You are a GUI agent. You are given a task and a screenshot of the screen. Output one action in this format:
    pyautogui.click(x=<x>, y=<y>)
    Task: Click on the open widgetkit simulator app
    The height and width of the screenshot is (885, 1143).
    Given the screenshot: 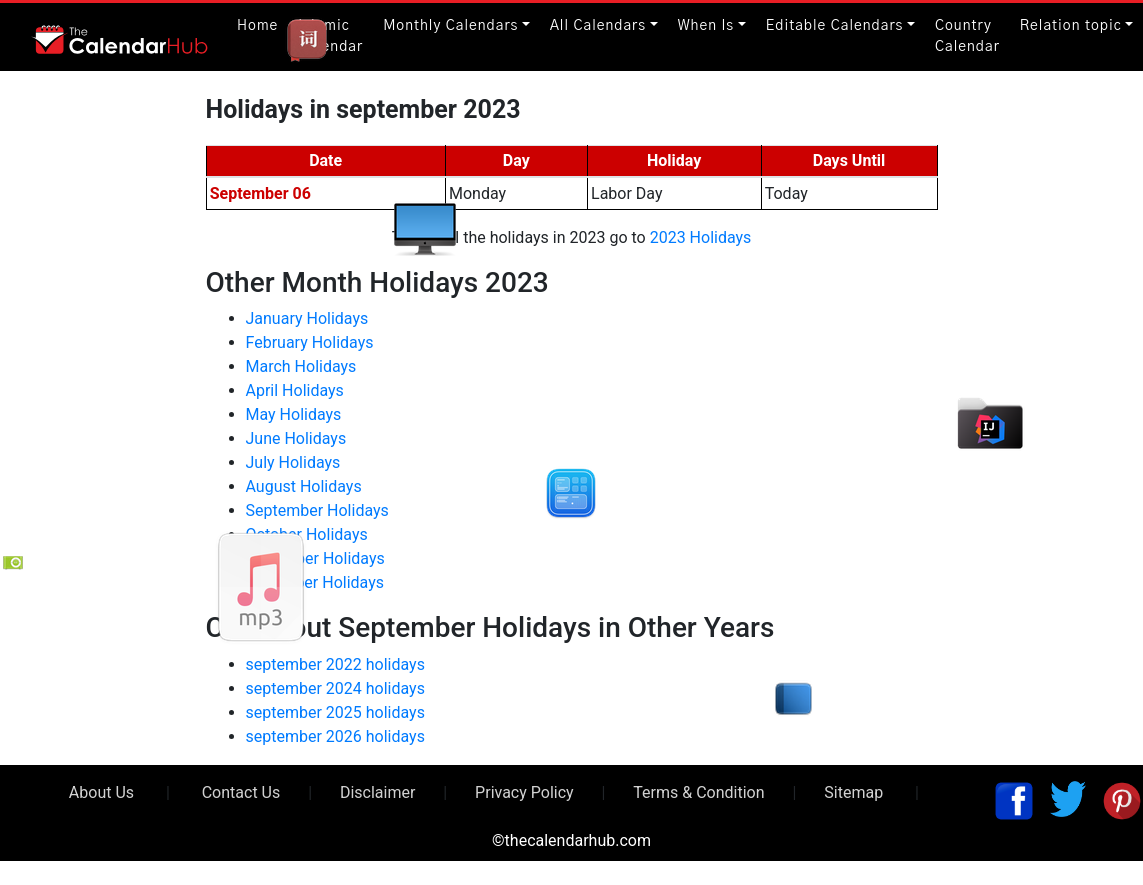 What is the action you would take?
    pyautogui.click(x=571, y=493)
    